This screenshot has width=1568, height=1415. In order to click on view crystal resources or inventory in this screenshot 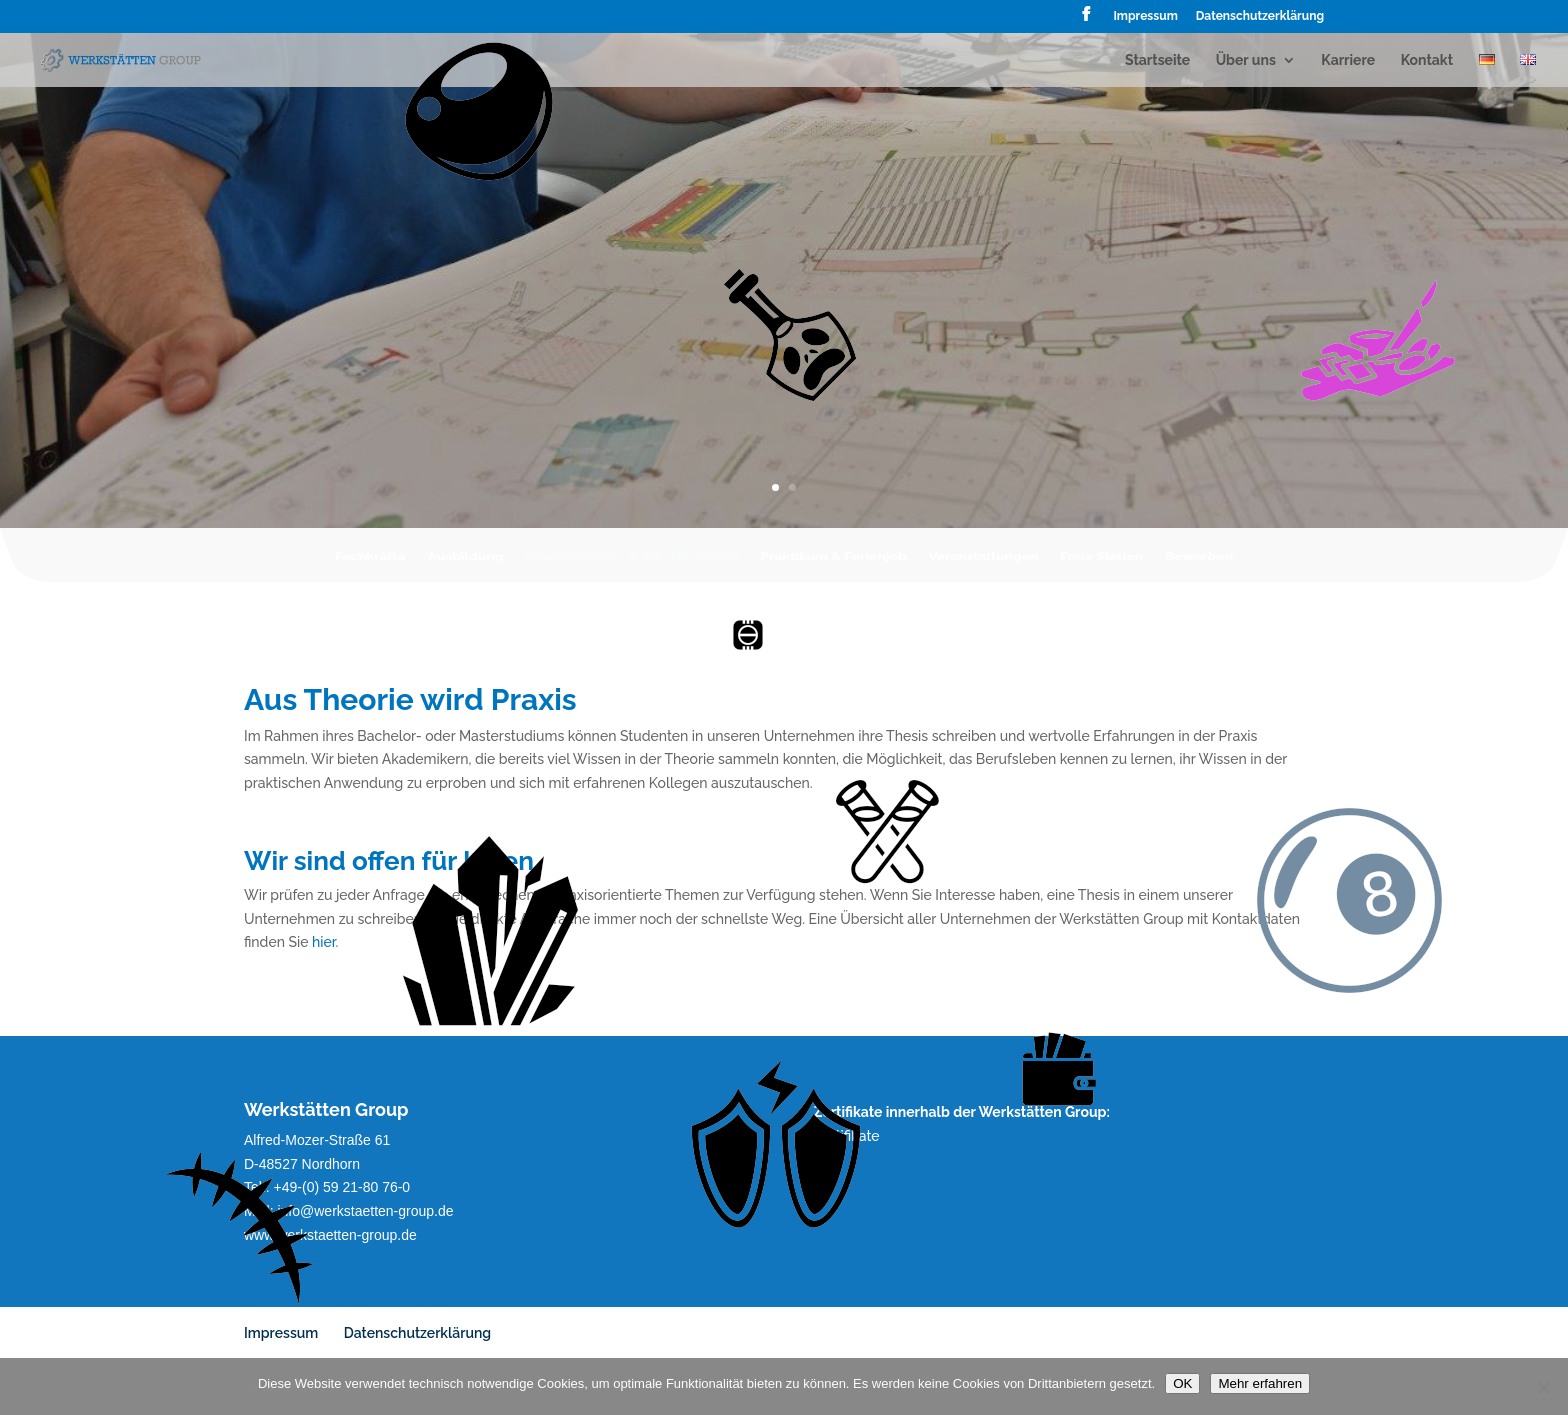, I will do `click(490, 931)`.